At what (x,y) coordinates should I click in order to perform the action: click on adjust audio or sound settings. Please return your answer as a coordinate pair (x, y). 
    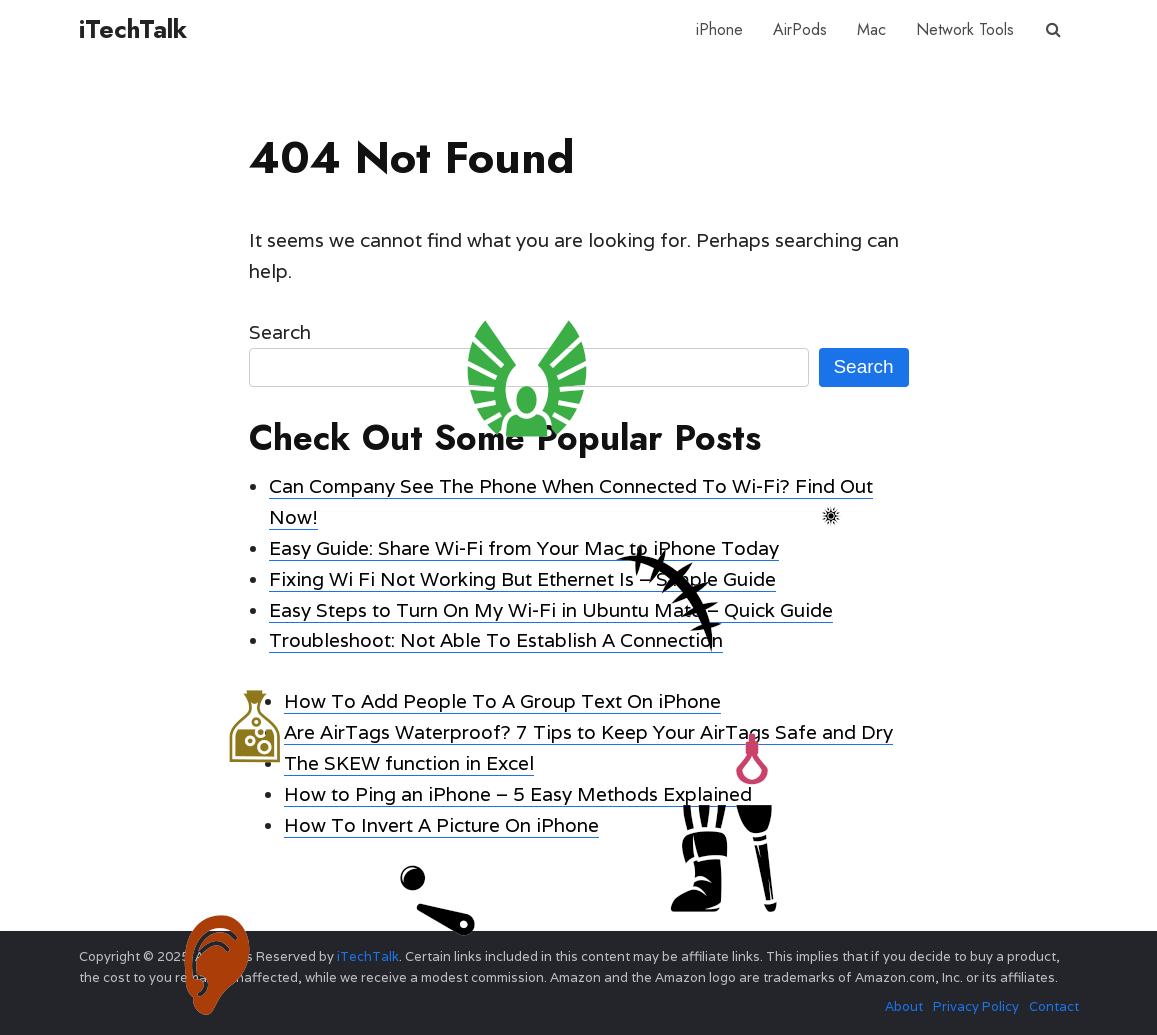
    Looking at the image, I should click on (217, 965).